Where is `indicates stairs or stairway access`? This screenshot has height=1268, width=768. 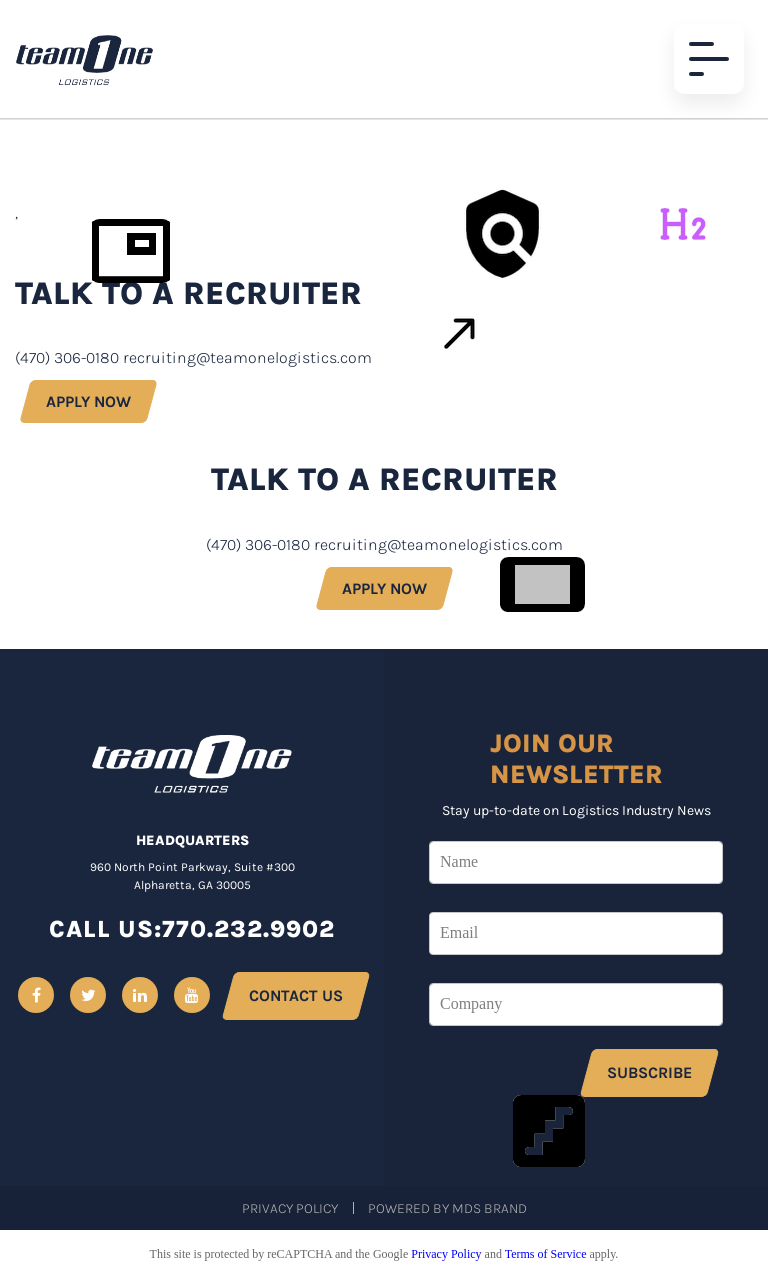 indicates stairs or stairway access is located at coordinates (549, 1131).